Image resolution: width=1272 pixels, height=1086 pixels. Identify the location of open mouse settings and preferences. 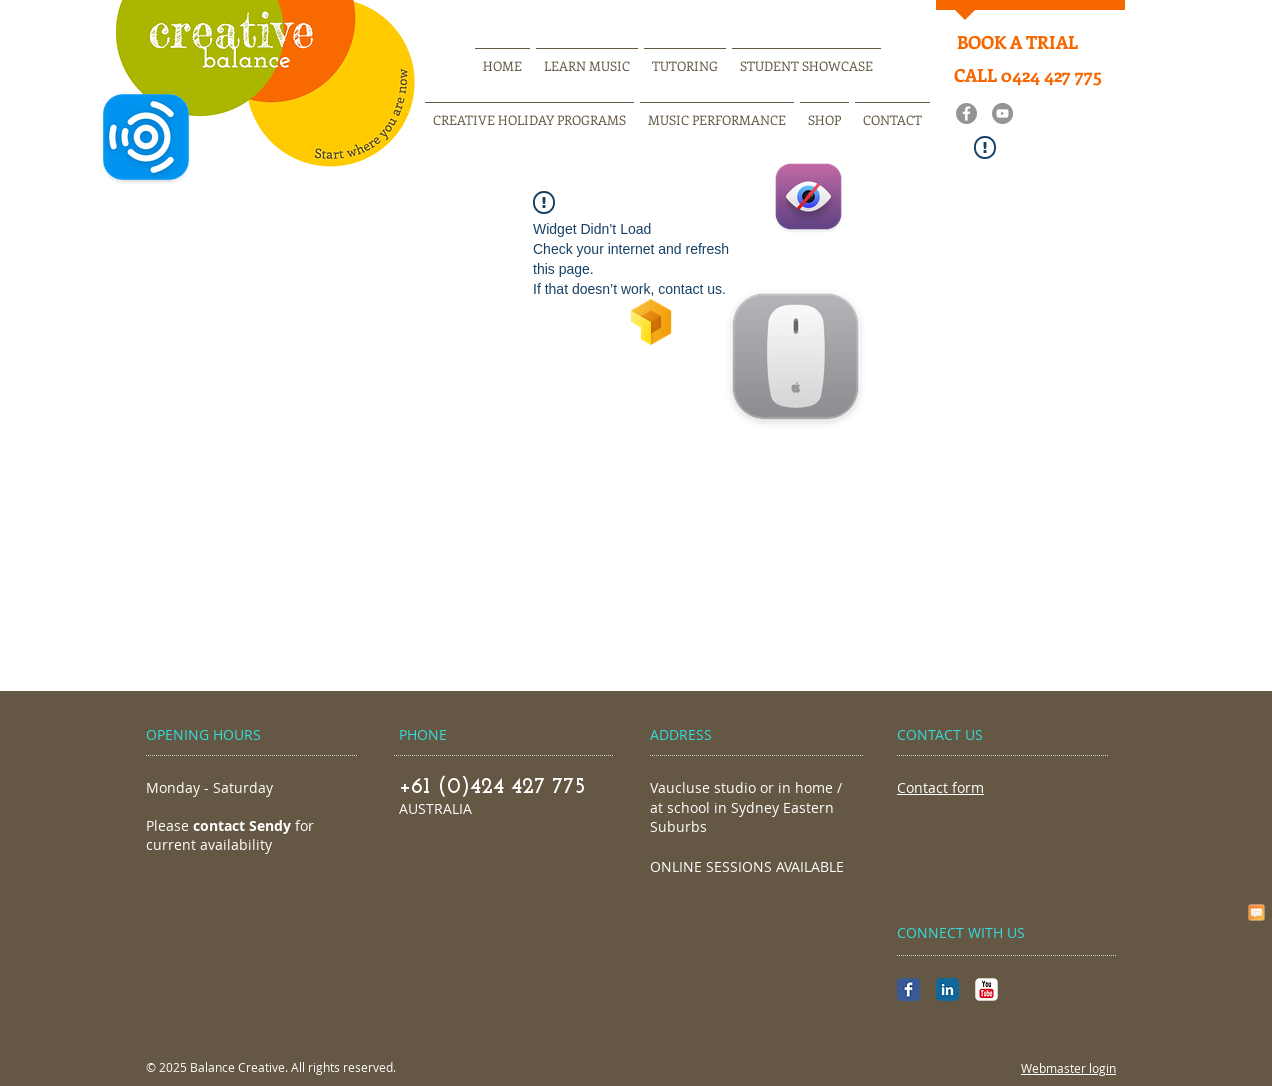
(795, 358).